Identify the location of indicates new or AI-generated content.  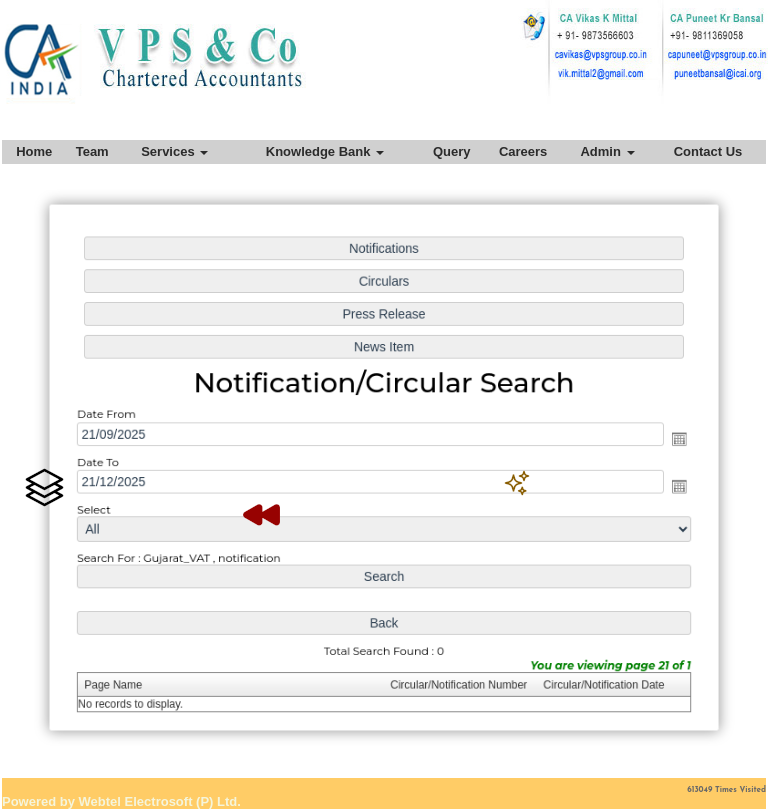
(517, 483).